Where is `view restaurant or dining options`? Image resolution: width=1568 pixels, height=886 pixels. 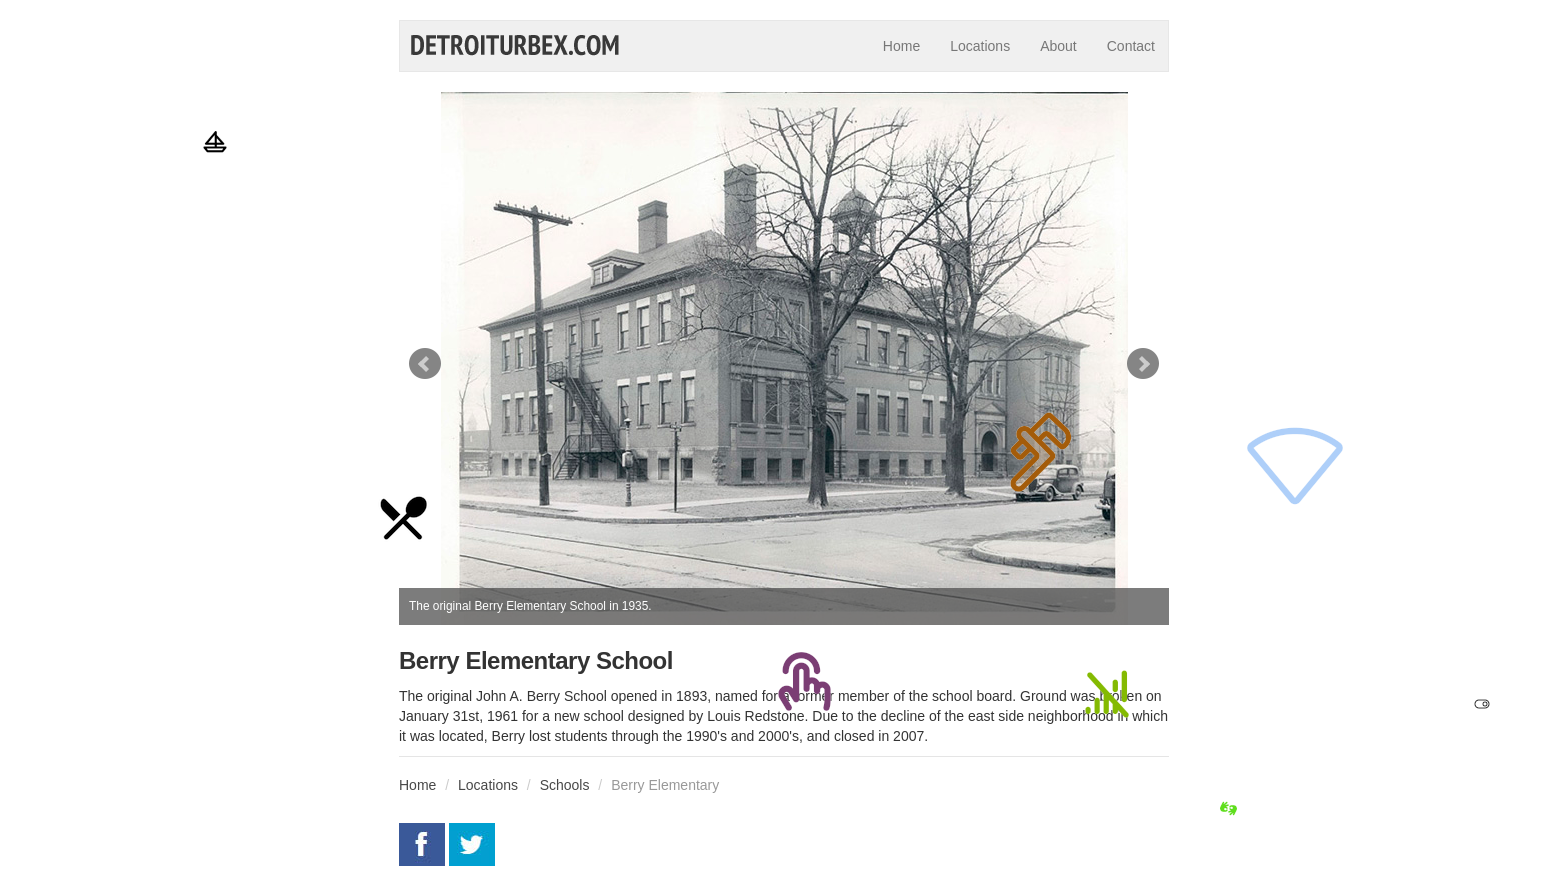
view restaurant or dining options is located at coordinates (403, 518).